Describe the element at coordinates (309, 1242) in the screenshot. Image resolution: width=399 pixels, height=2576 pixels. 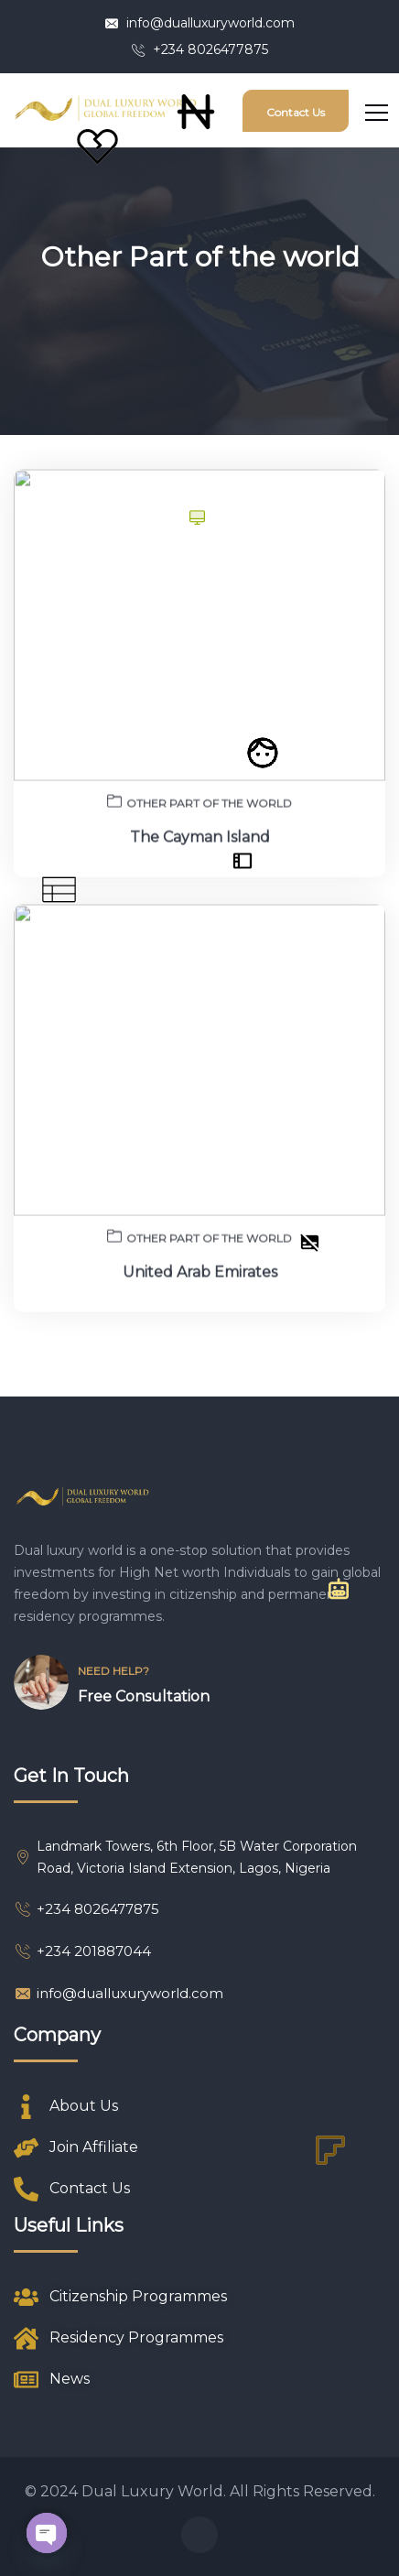
I see `turn off subtitles or closed captions` at that location.